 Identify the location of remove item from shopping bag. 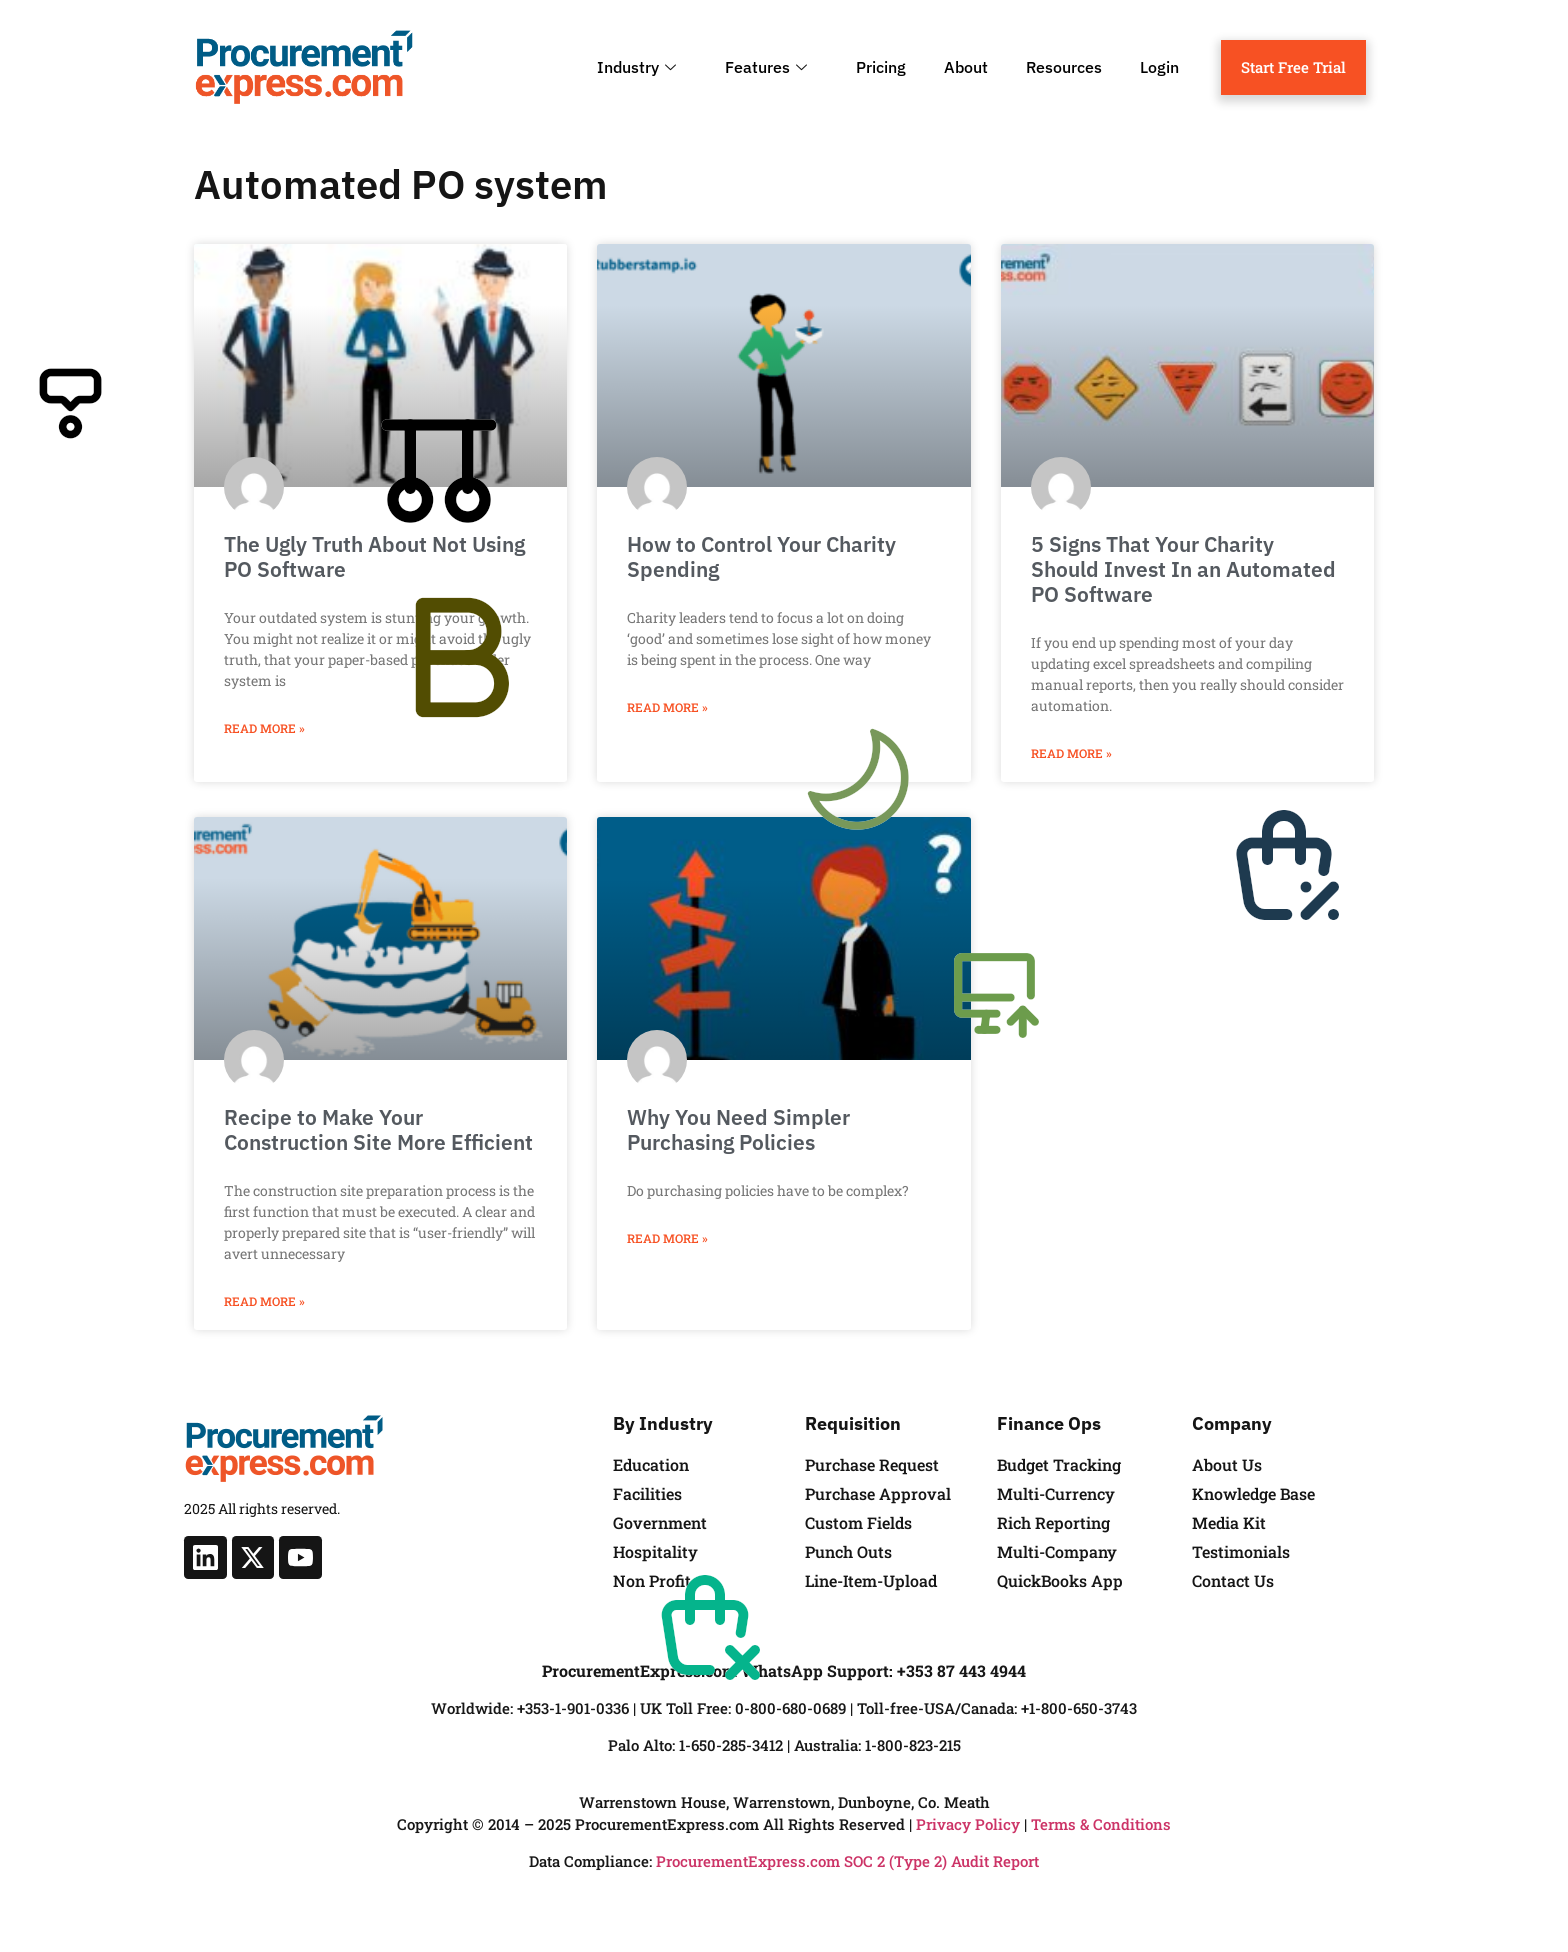
(705, 1625).